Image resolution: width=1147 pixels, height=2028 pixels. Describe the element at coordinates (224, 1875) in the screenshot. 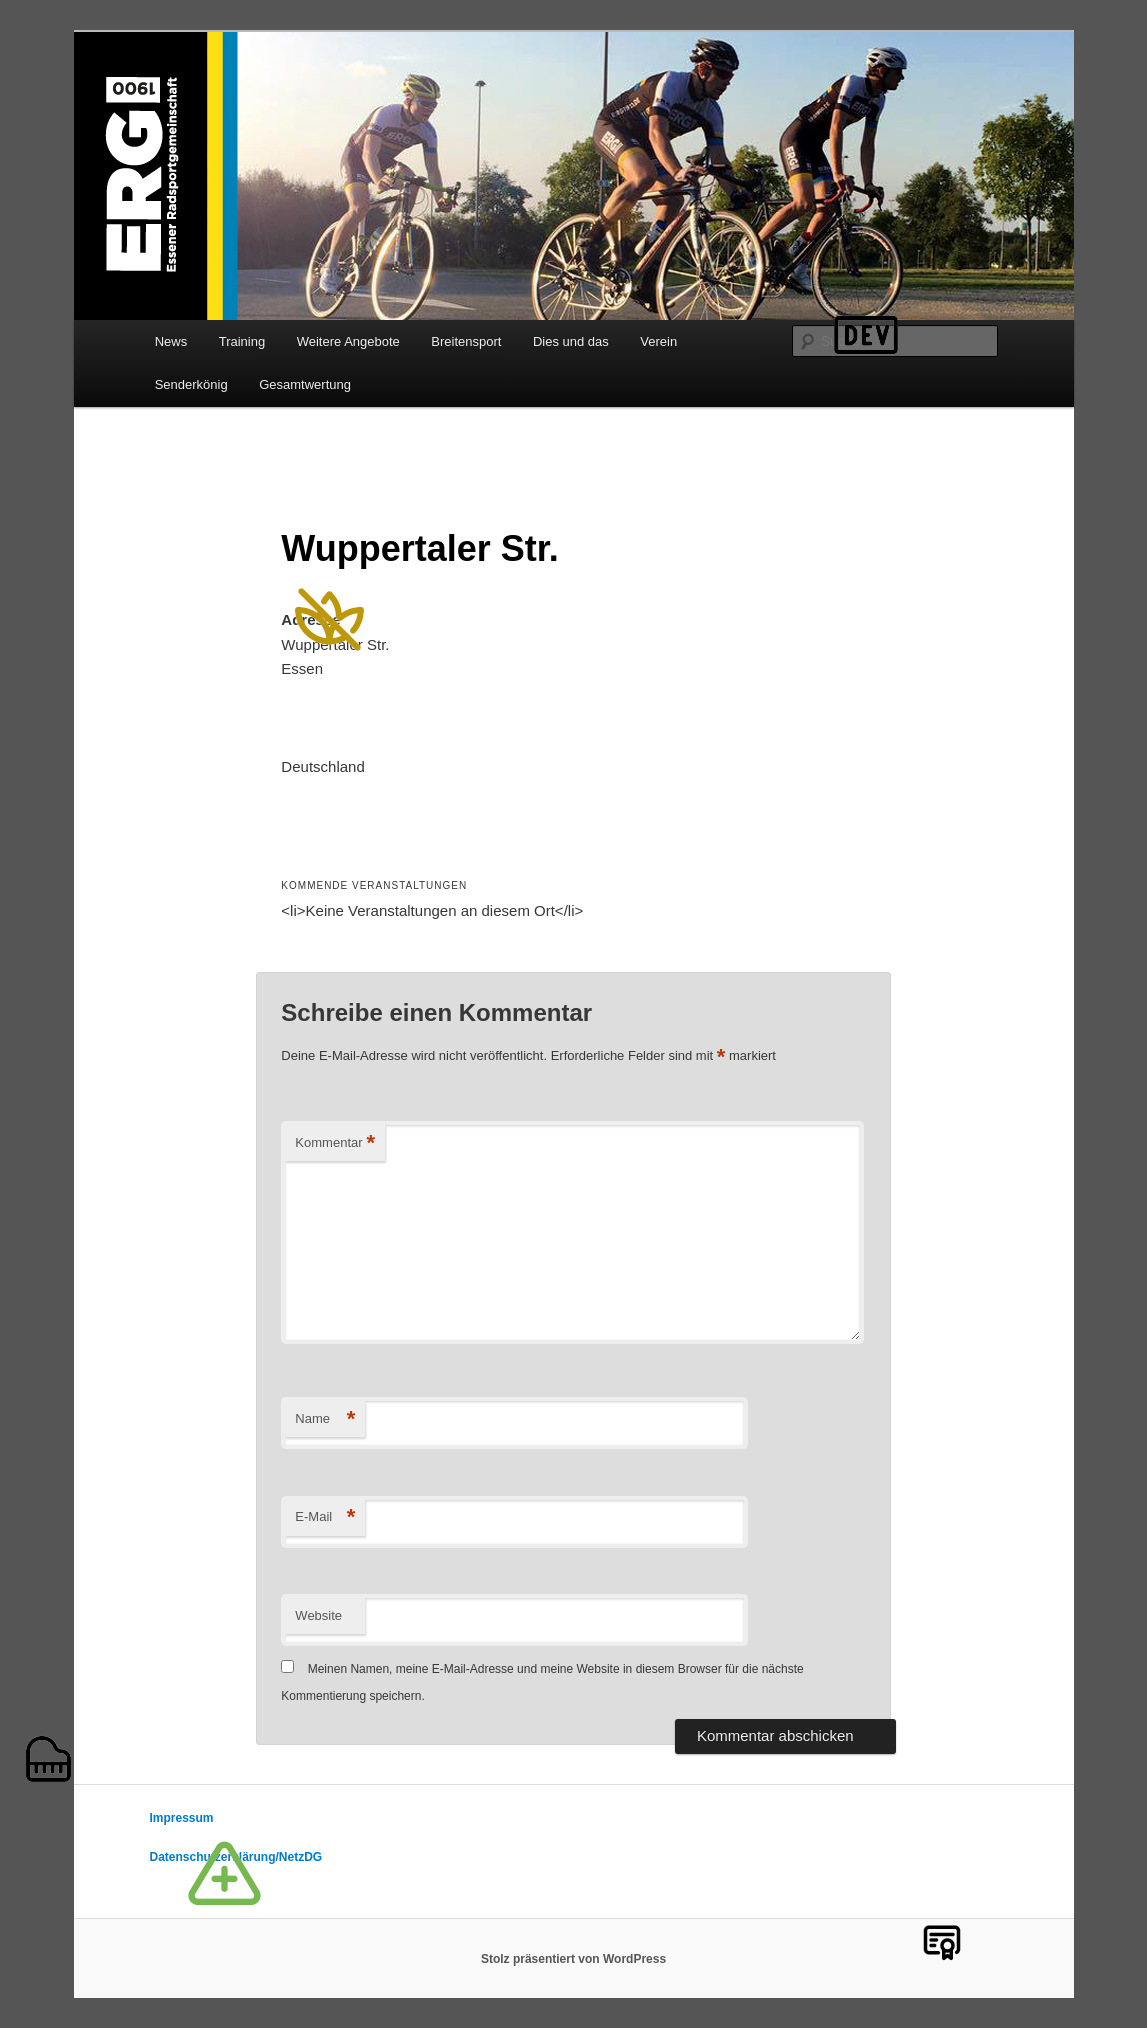

I see `add a new warning or alert` at that location.